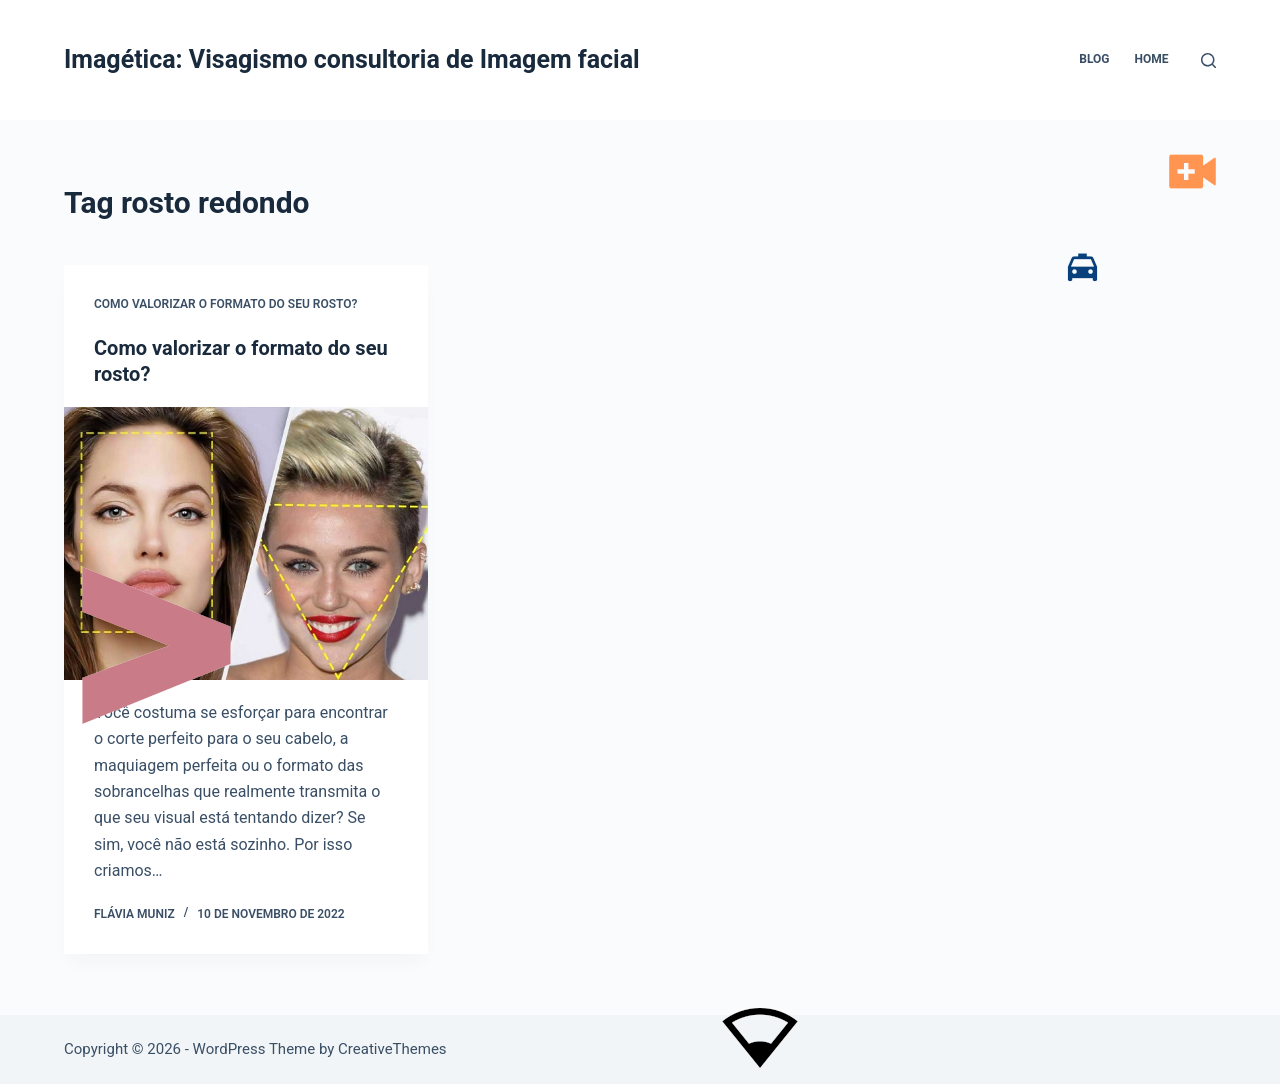  I want to click on request a taxi or rideshare, so click(1082, 266).